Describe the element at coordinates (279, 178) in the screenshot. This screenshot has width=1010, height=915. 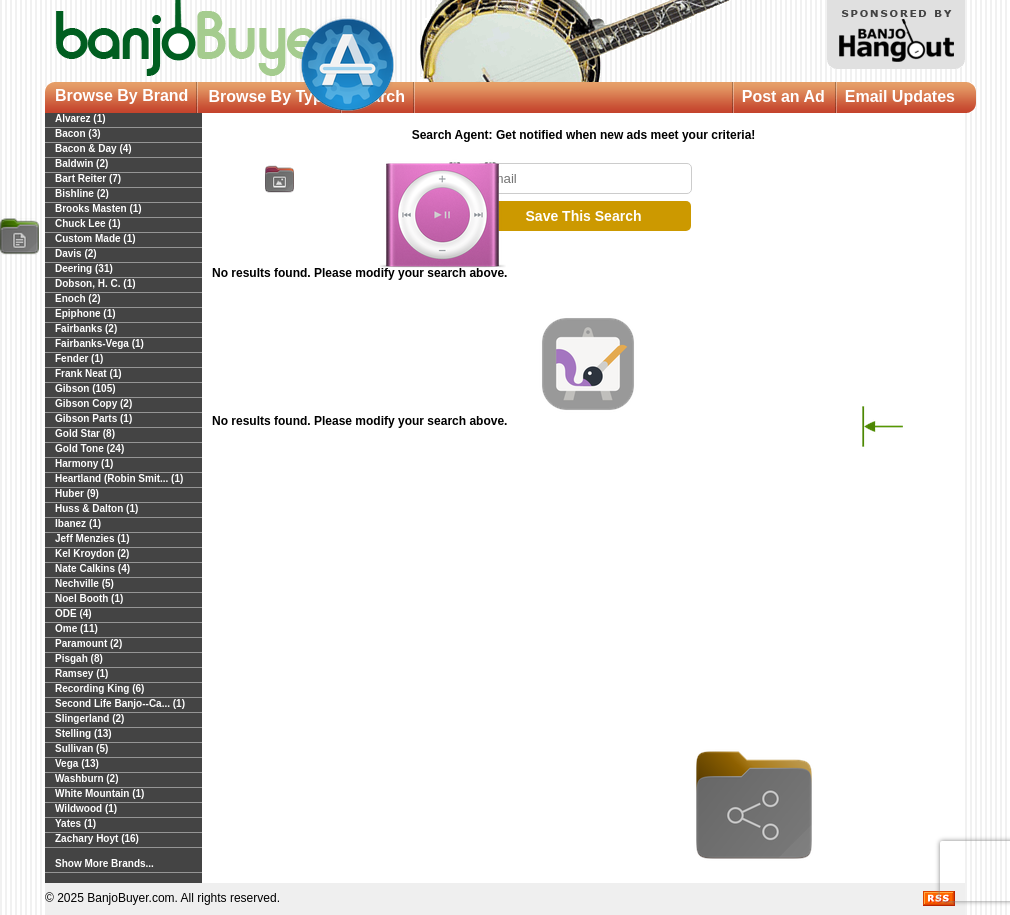
I see `open pictures folder` at that location.